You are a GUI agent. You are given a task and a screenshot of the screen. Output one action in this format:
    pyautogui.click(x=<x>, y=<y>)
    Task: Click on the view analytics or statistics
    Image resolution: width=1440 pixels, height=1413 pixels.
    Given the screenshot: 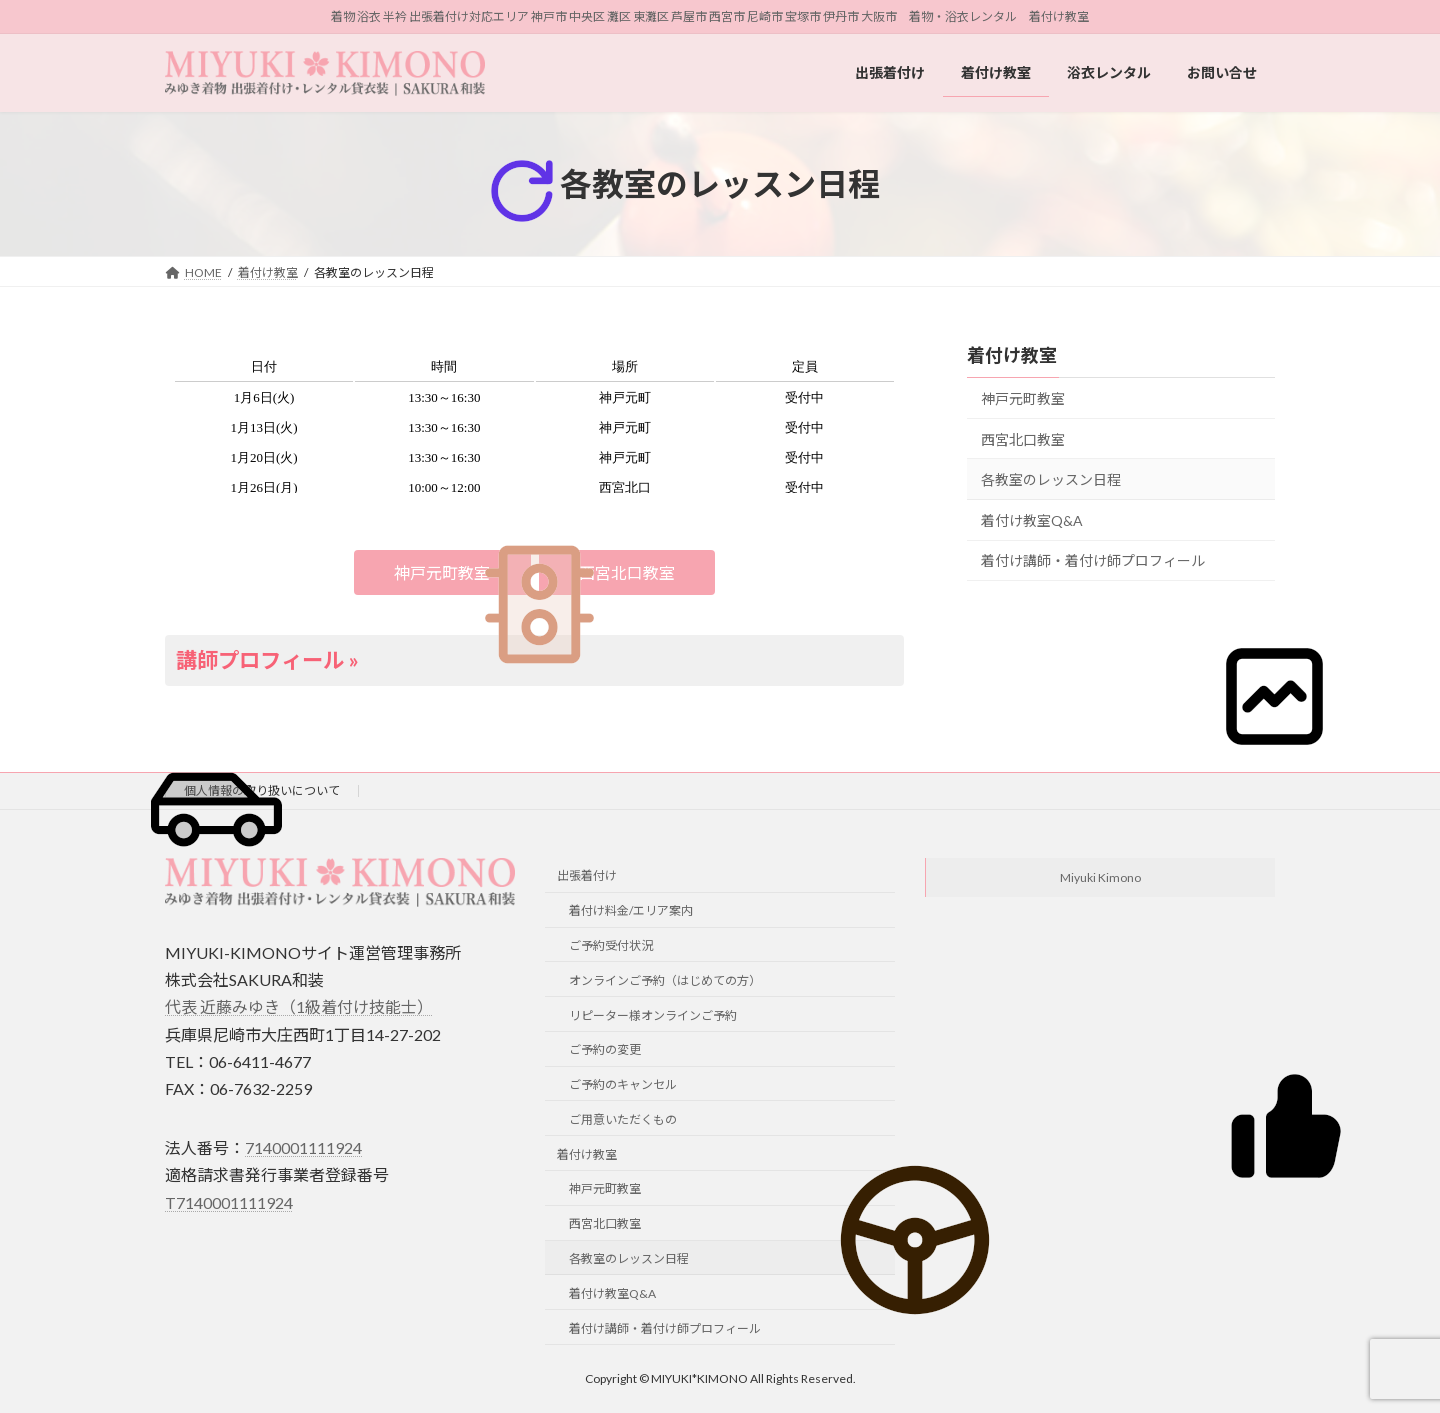 What is the action you would take?
    pyautogui.click(x=1274, y=696)
    